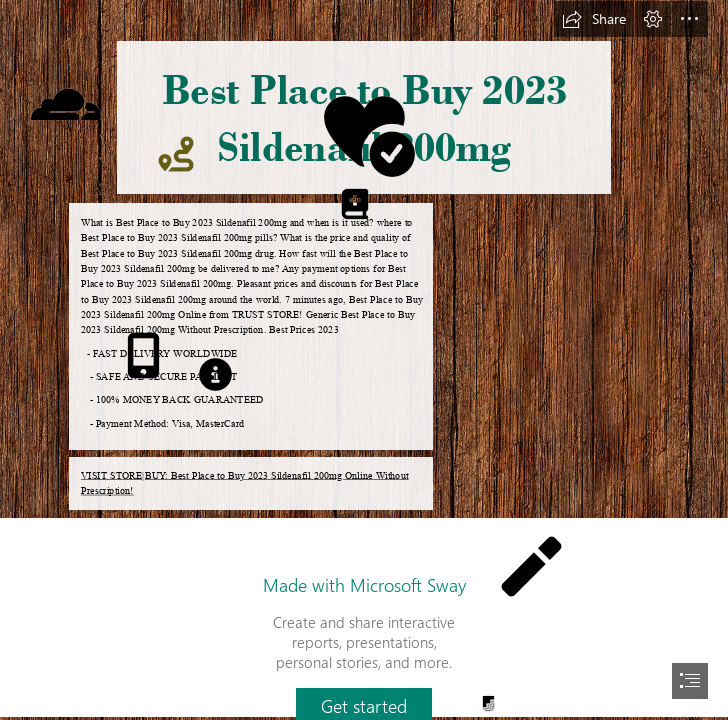 The image size is (728, 720). Describe the element at coordinates (143, 355) in the screenshot. I see `call or text from mobile device` at that location.